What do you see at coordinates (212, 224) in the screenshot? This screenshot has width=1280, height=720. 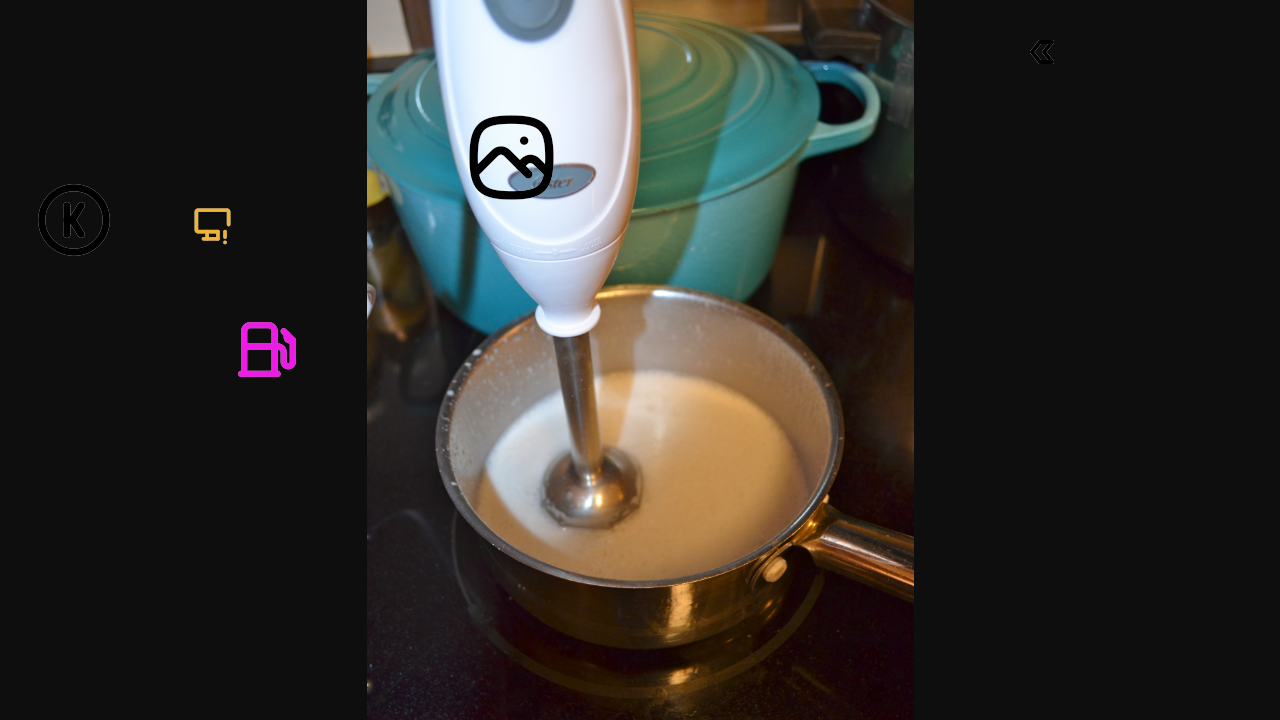 I see `indicates a desktop device error or warning` at bounding box center [212, 224].